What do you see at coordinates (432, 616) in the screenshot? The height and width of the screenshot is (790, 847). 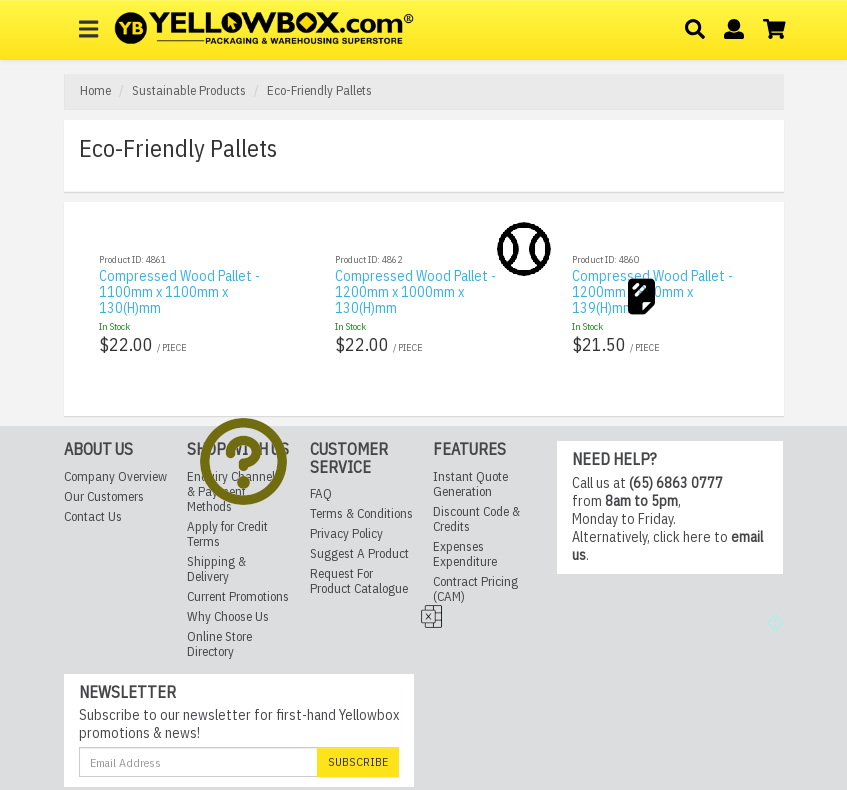 I see `open microsoft excel` at bounding box center [432, 616].